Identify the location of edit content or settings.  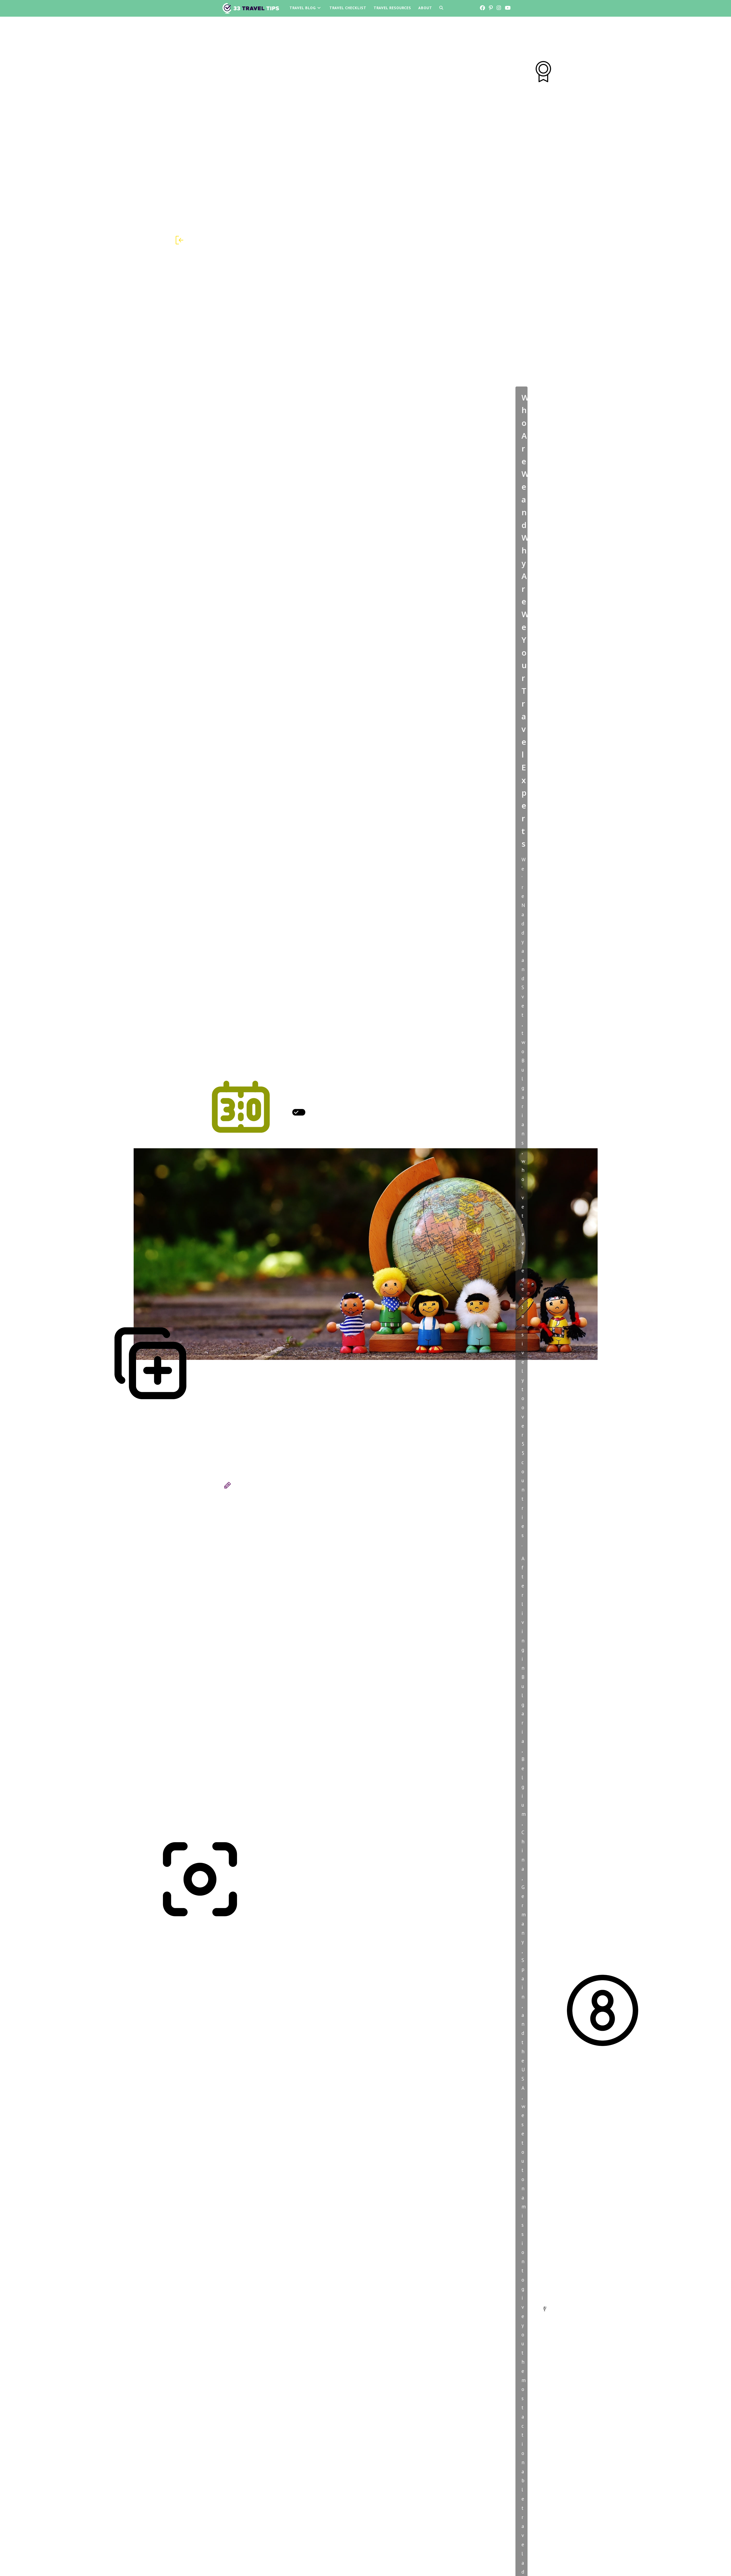
(227, 1485).